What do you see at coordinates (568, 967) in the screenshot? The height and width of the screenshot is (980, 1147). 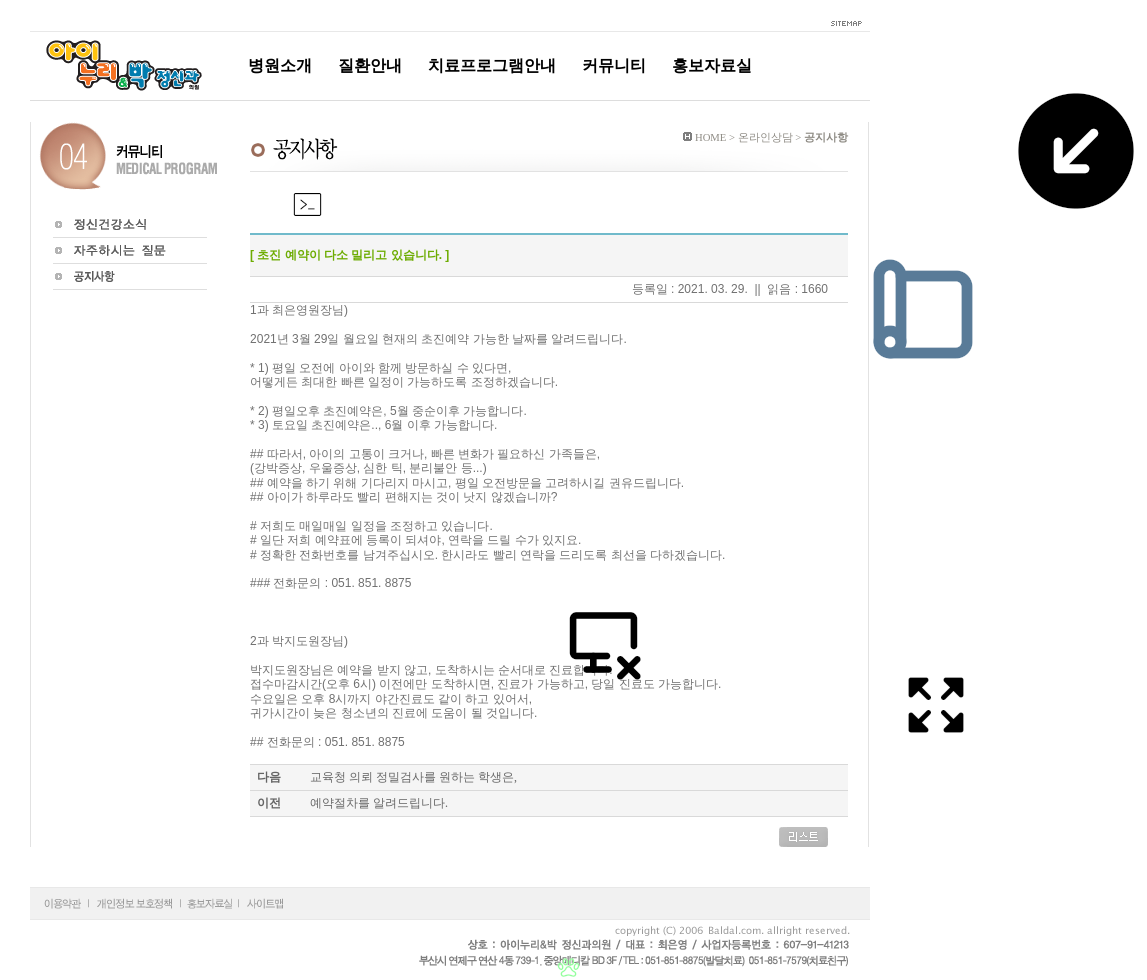 I see `access pet-related features or settings` at bounding box center [568, 967].